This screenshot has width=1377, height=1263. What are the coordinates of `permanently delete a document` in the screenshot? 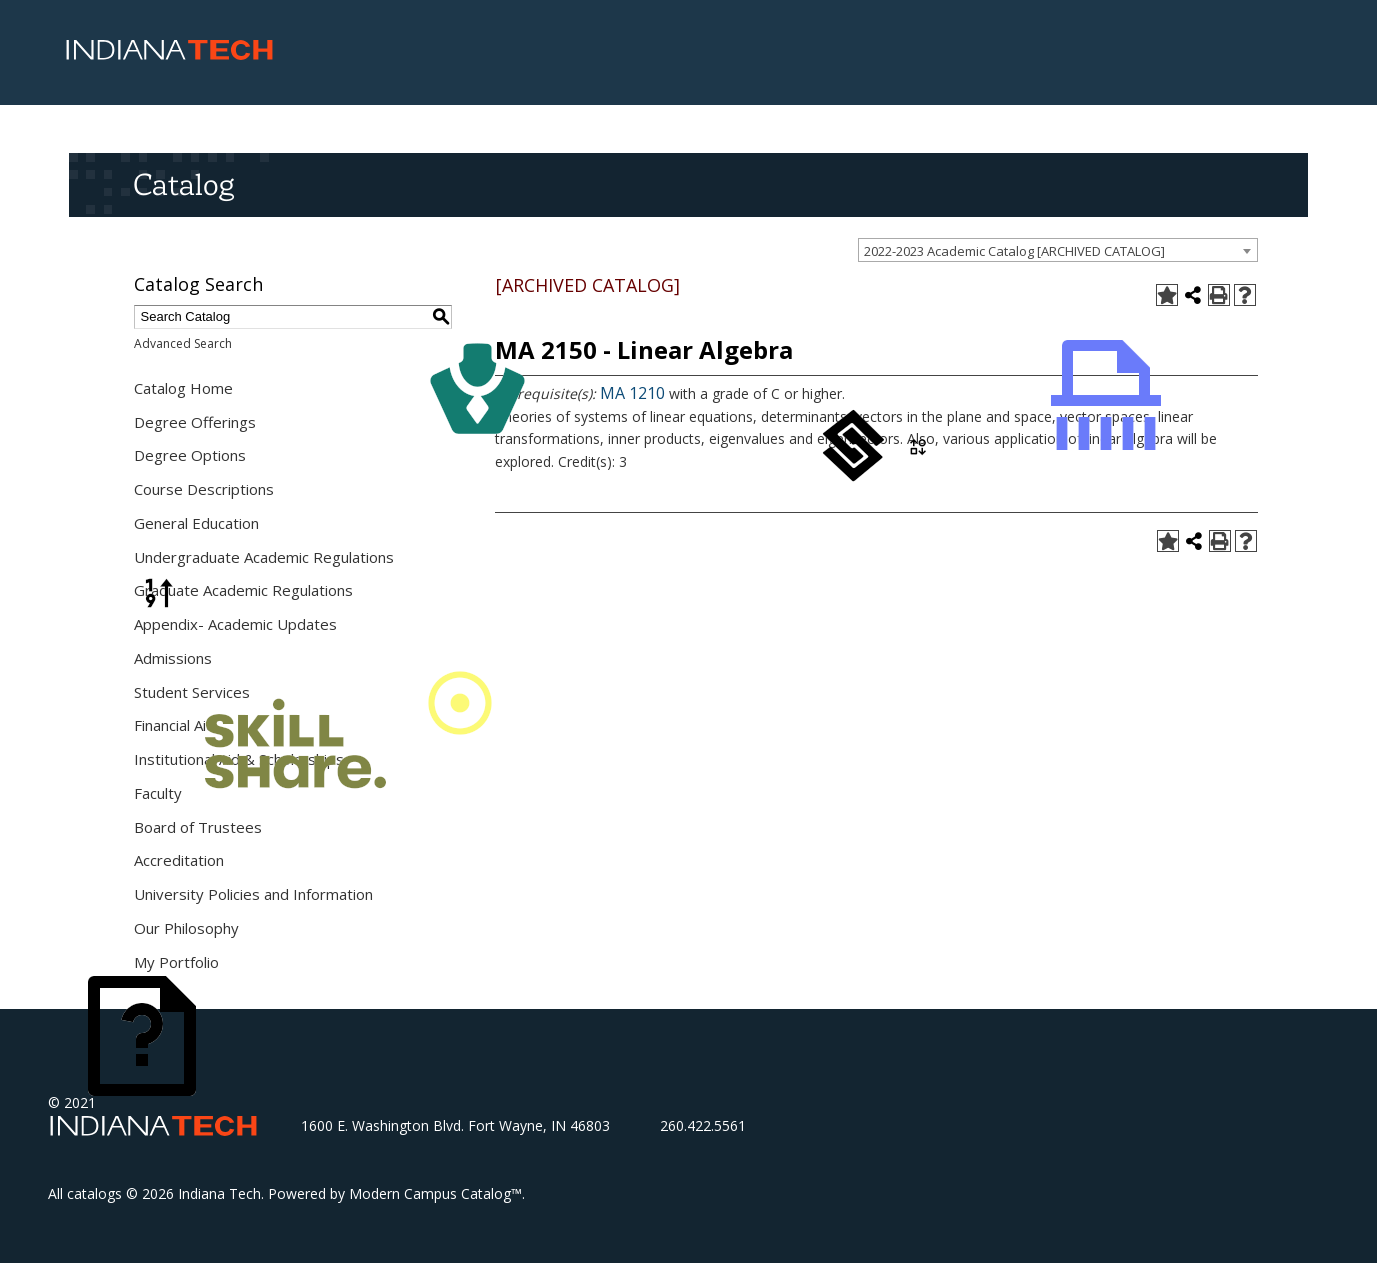 It's located at (1106, 395).